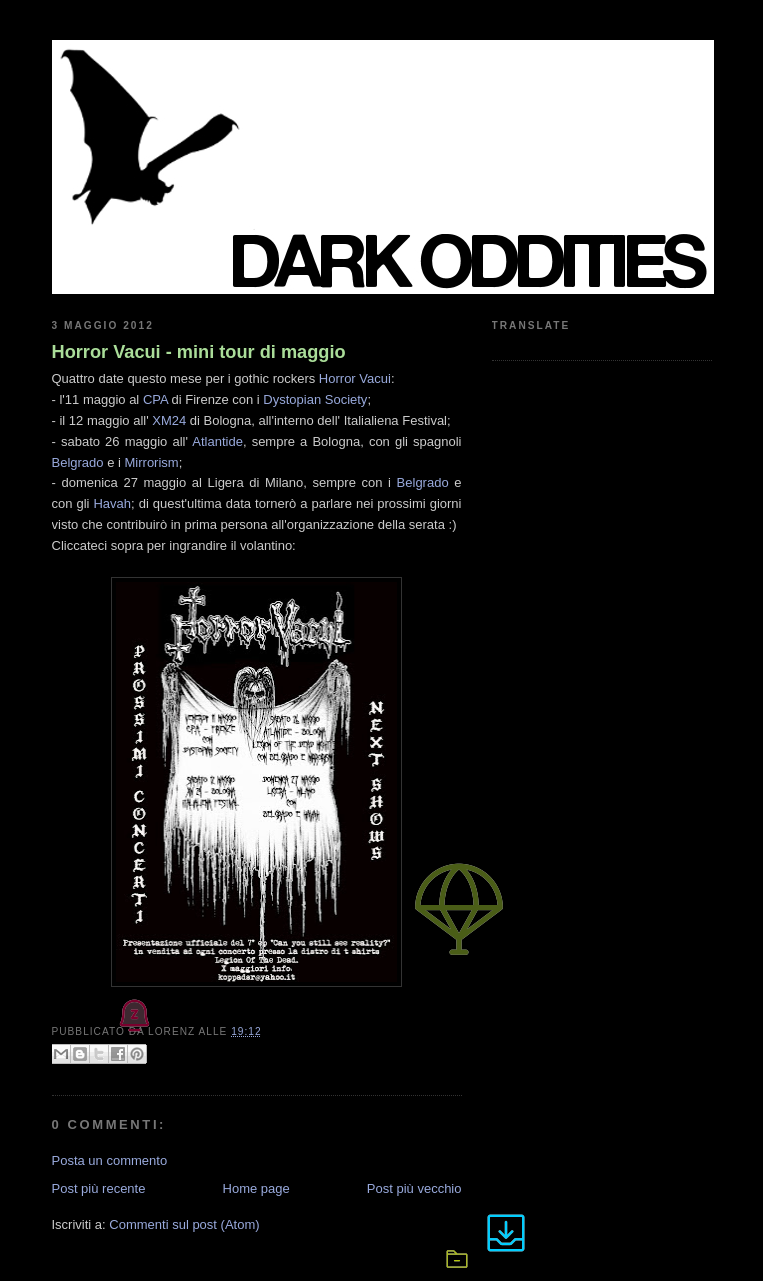  What do you see at coordinates (459, 911) in the screenshot?
I see `access airdrop or file drop feature` at bounding box center [459, 911].